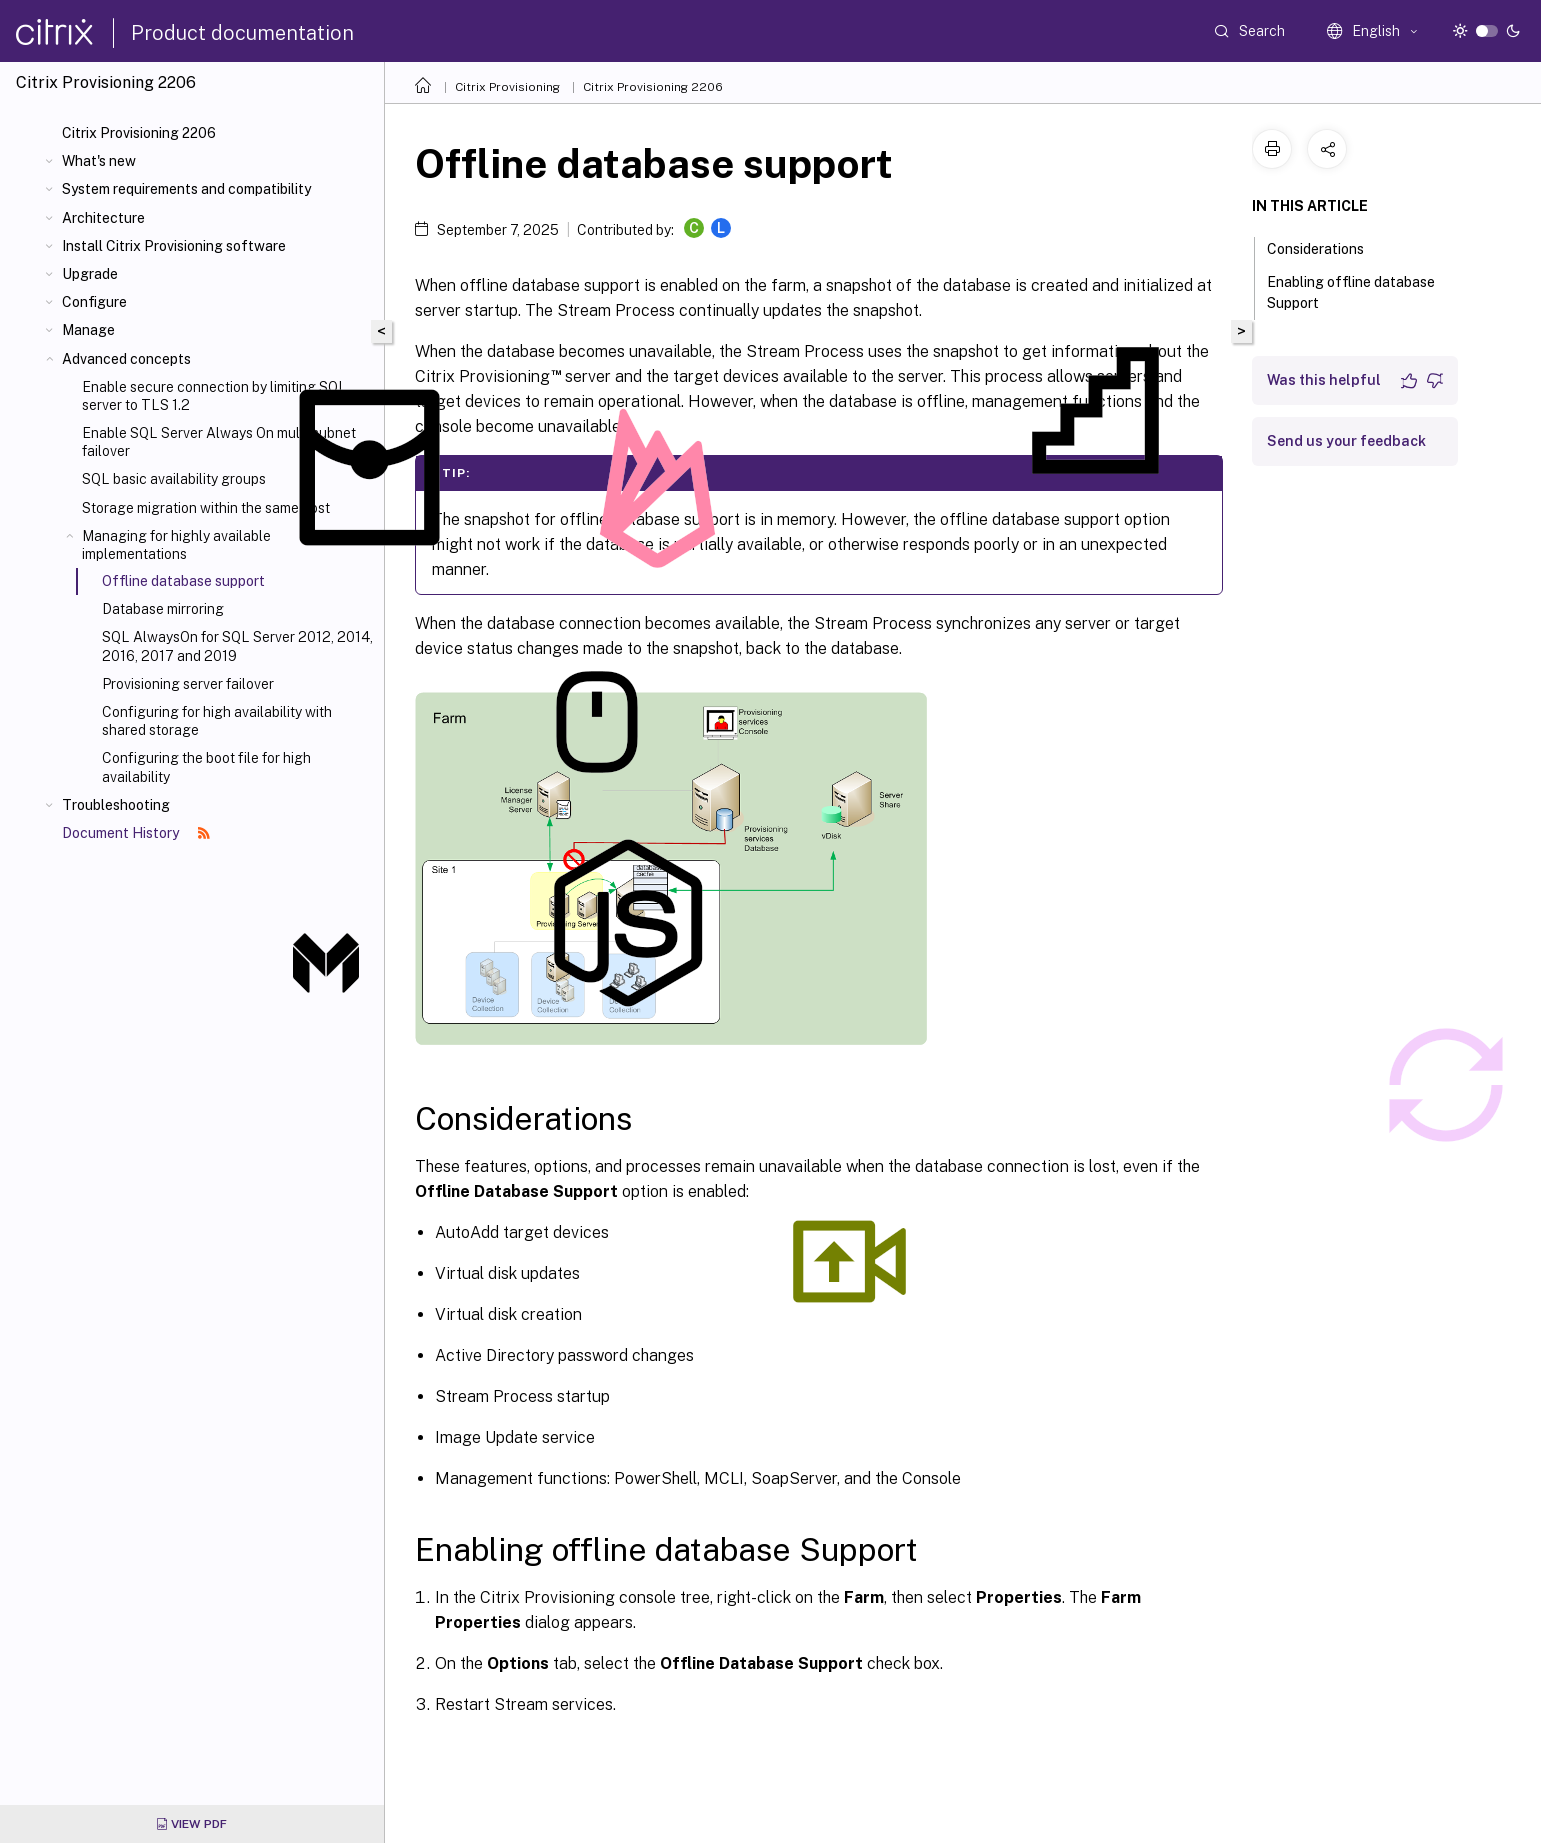  What do you see at coordinates (1095, 410) in the screenshot?
I see `indicates stairs or stairway access` at bounding box center [1095, 410].